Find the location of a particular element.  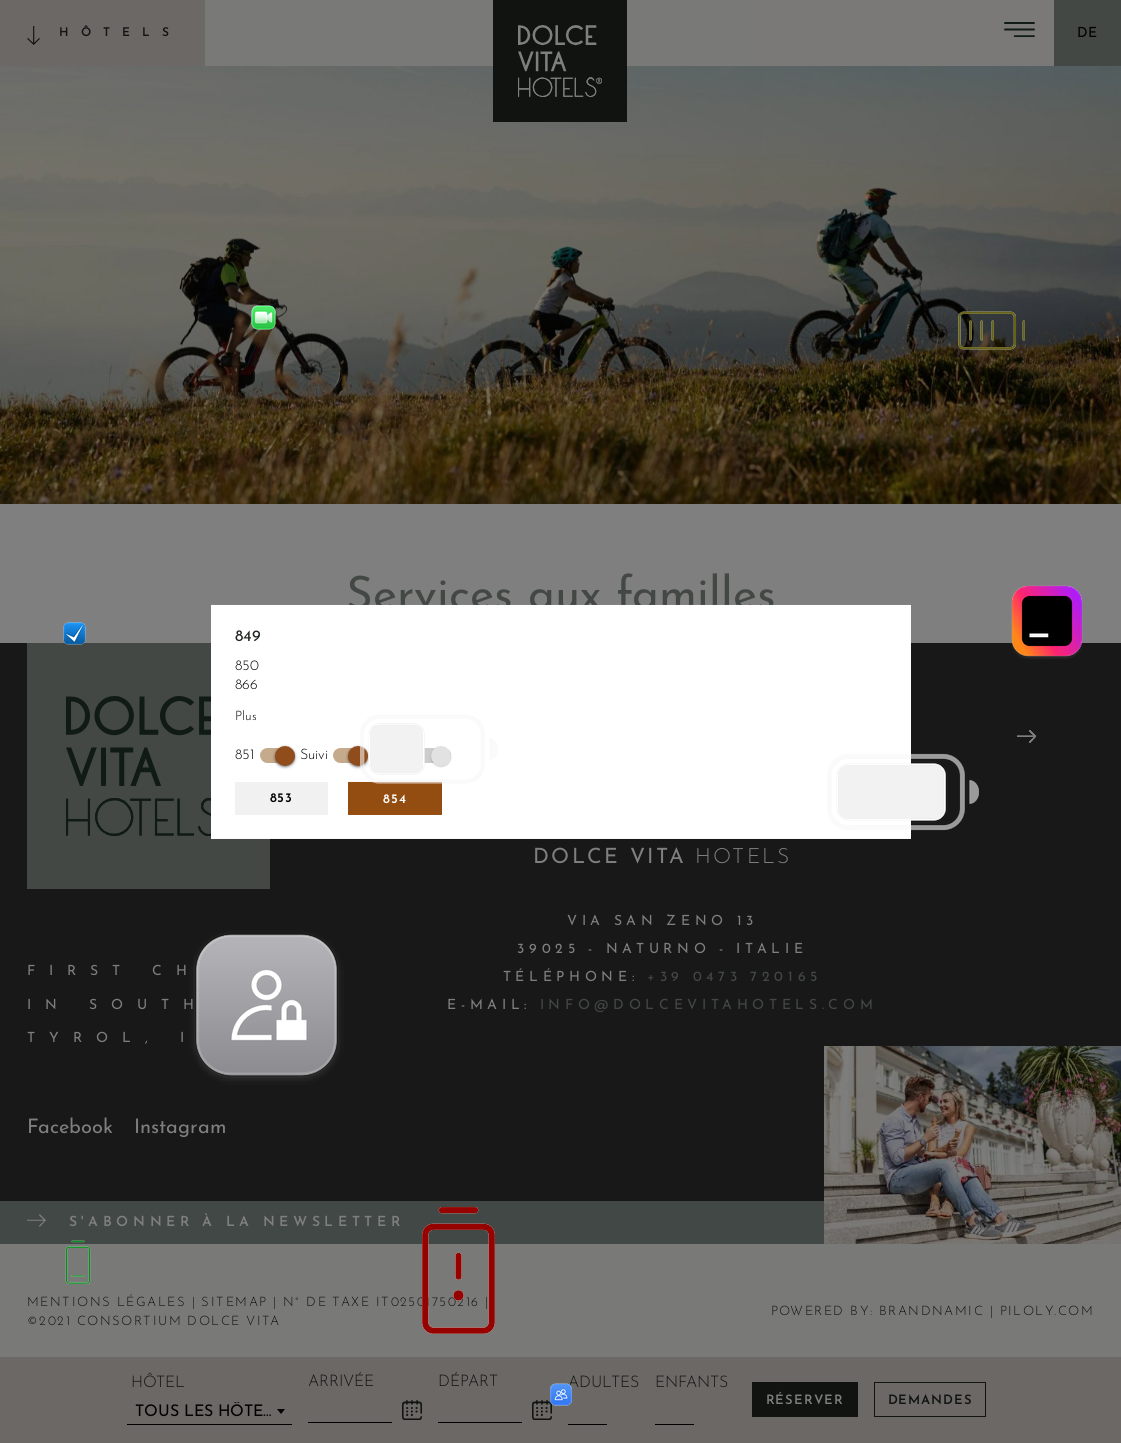

manage user accounts and profiles is located at coordinates (561, 1395).